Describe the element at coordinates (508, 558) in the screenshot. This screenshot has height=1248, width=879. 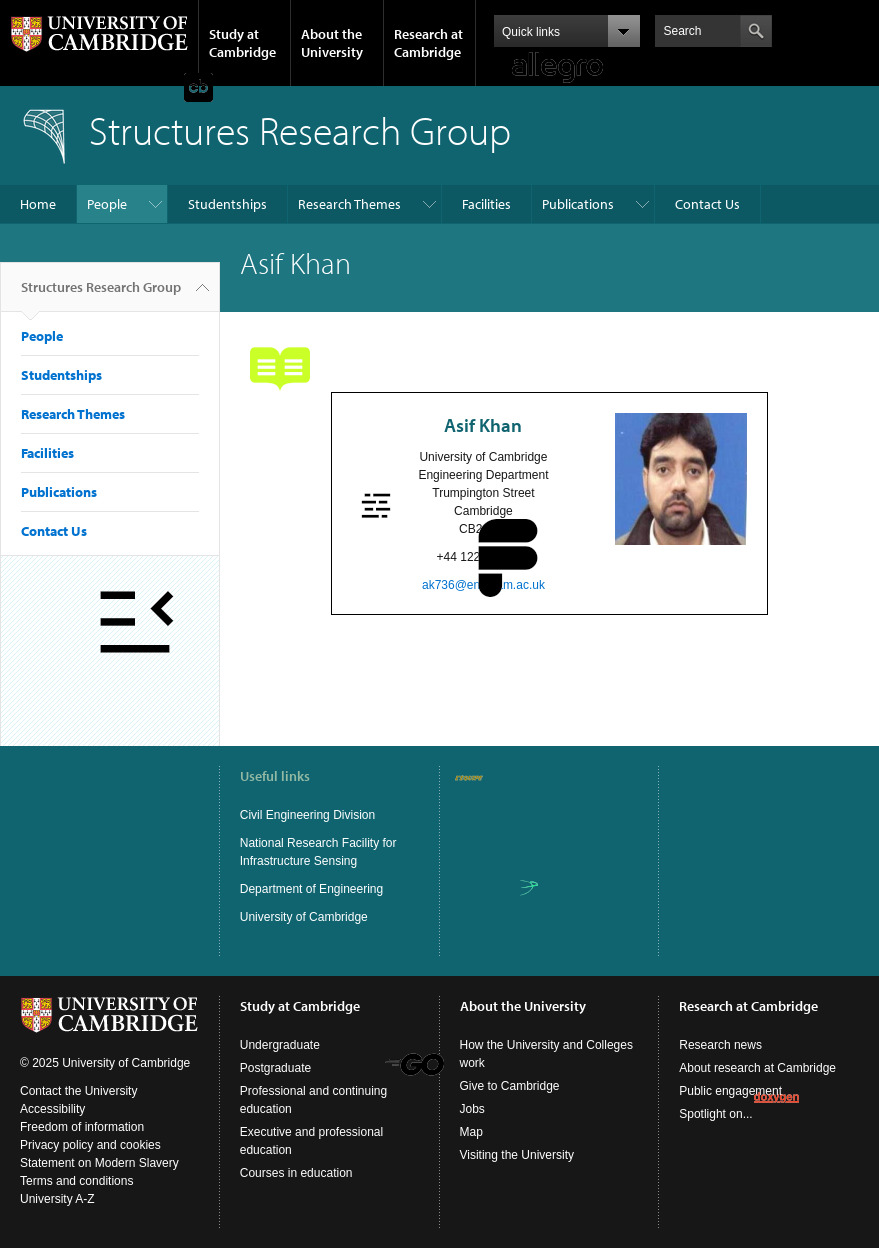
I see `formbricks logo` at that location.